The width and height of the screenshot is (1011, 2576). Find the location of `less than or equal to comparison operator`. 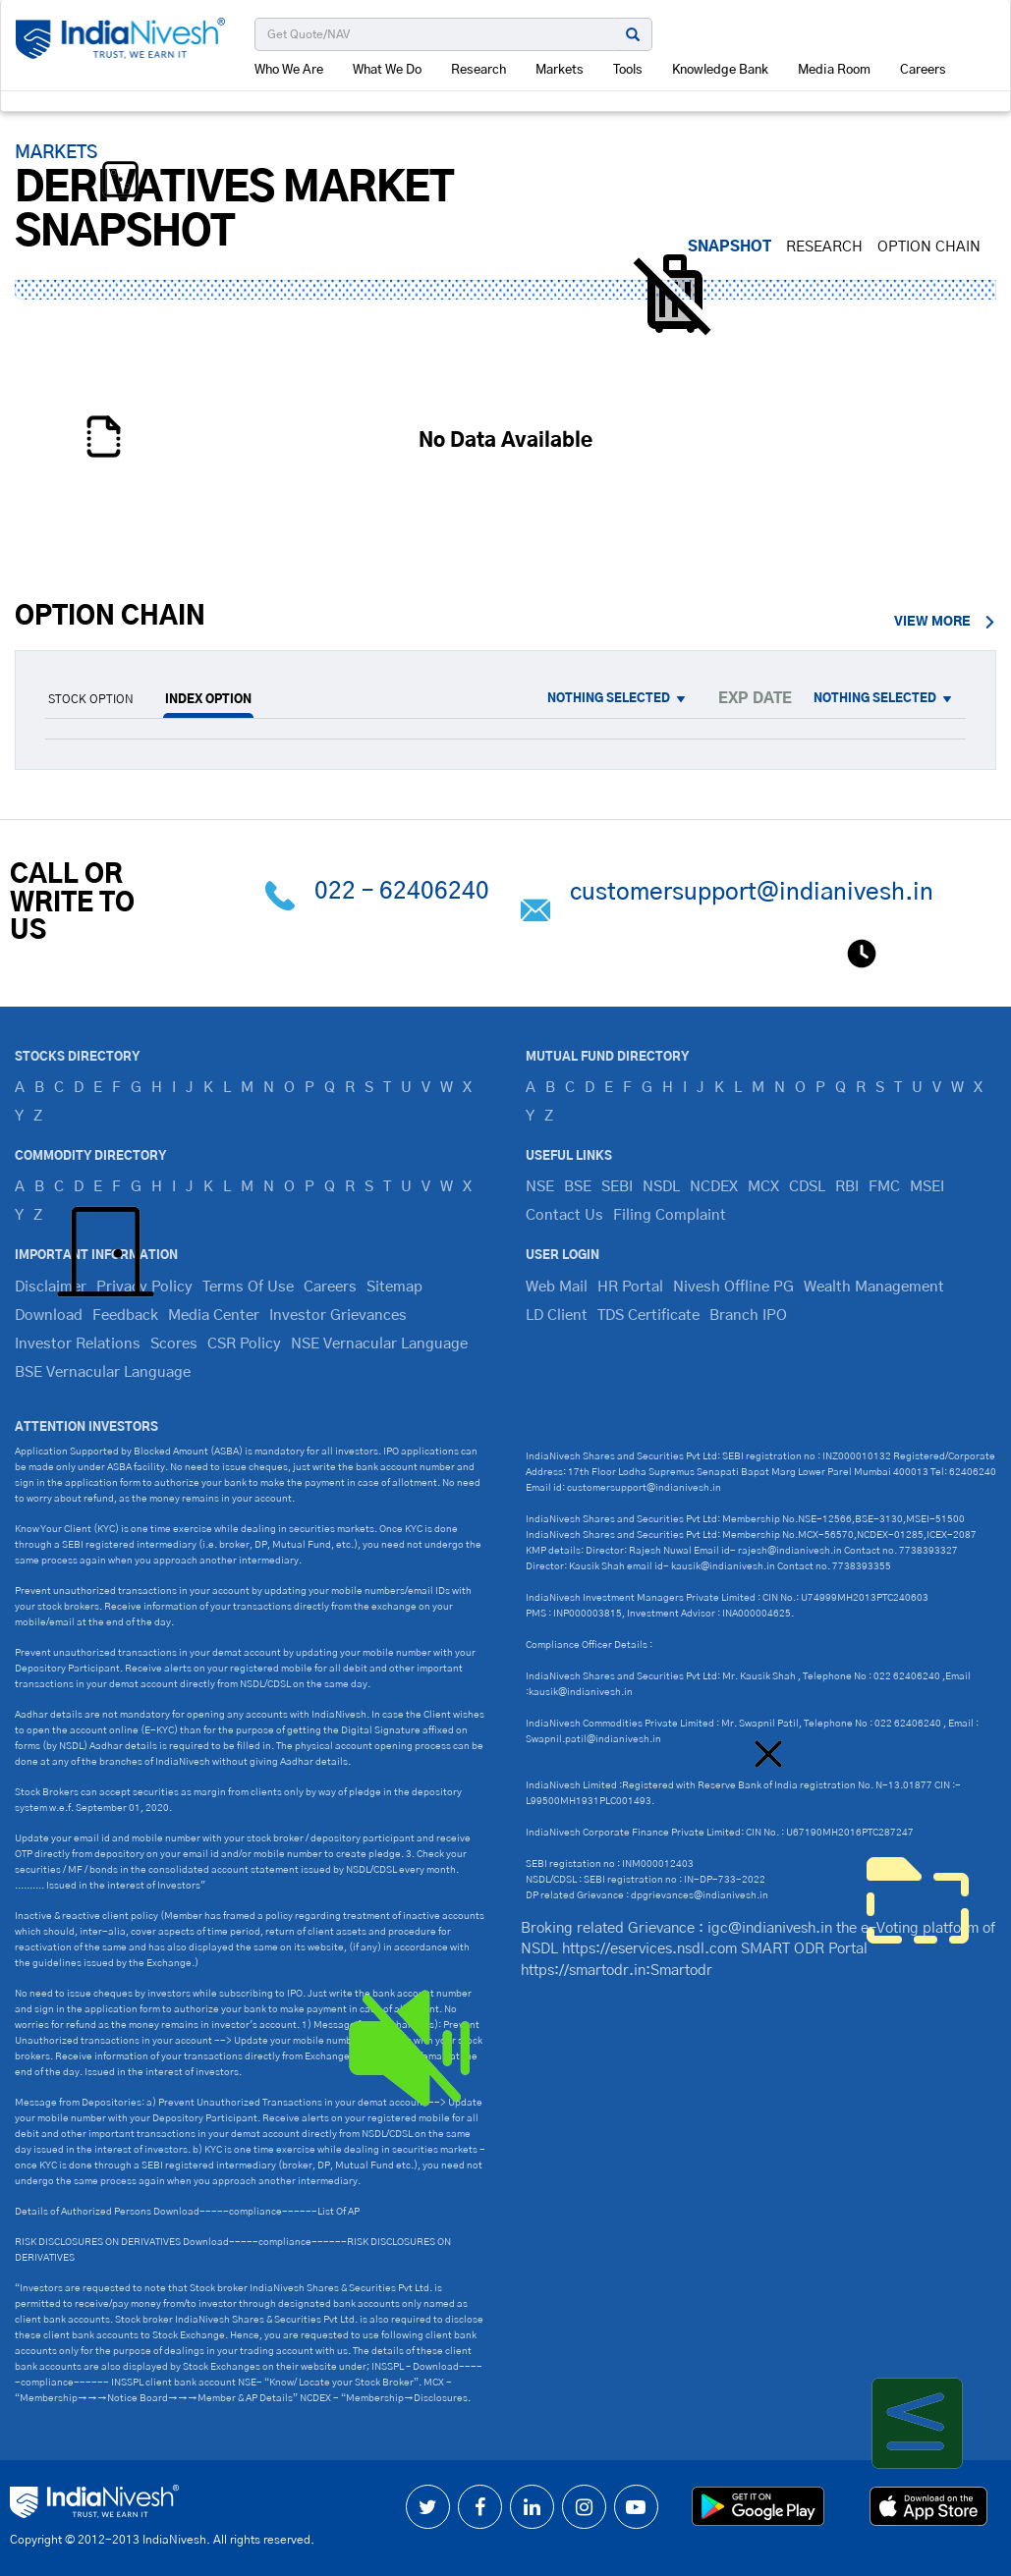

less than or equal to comparison operator is located at coordinates (917, 2423).